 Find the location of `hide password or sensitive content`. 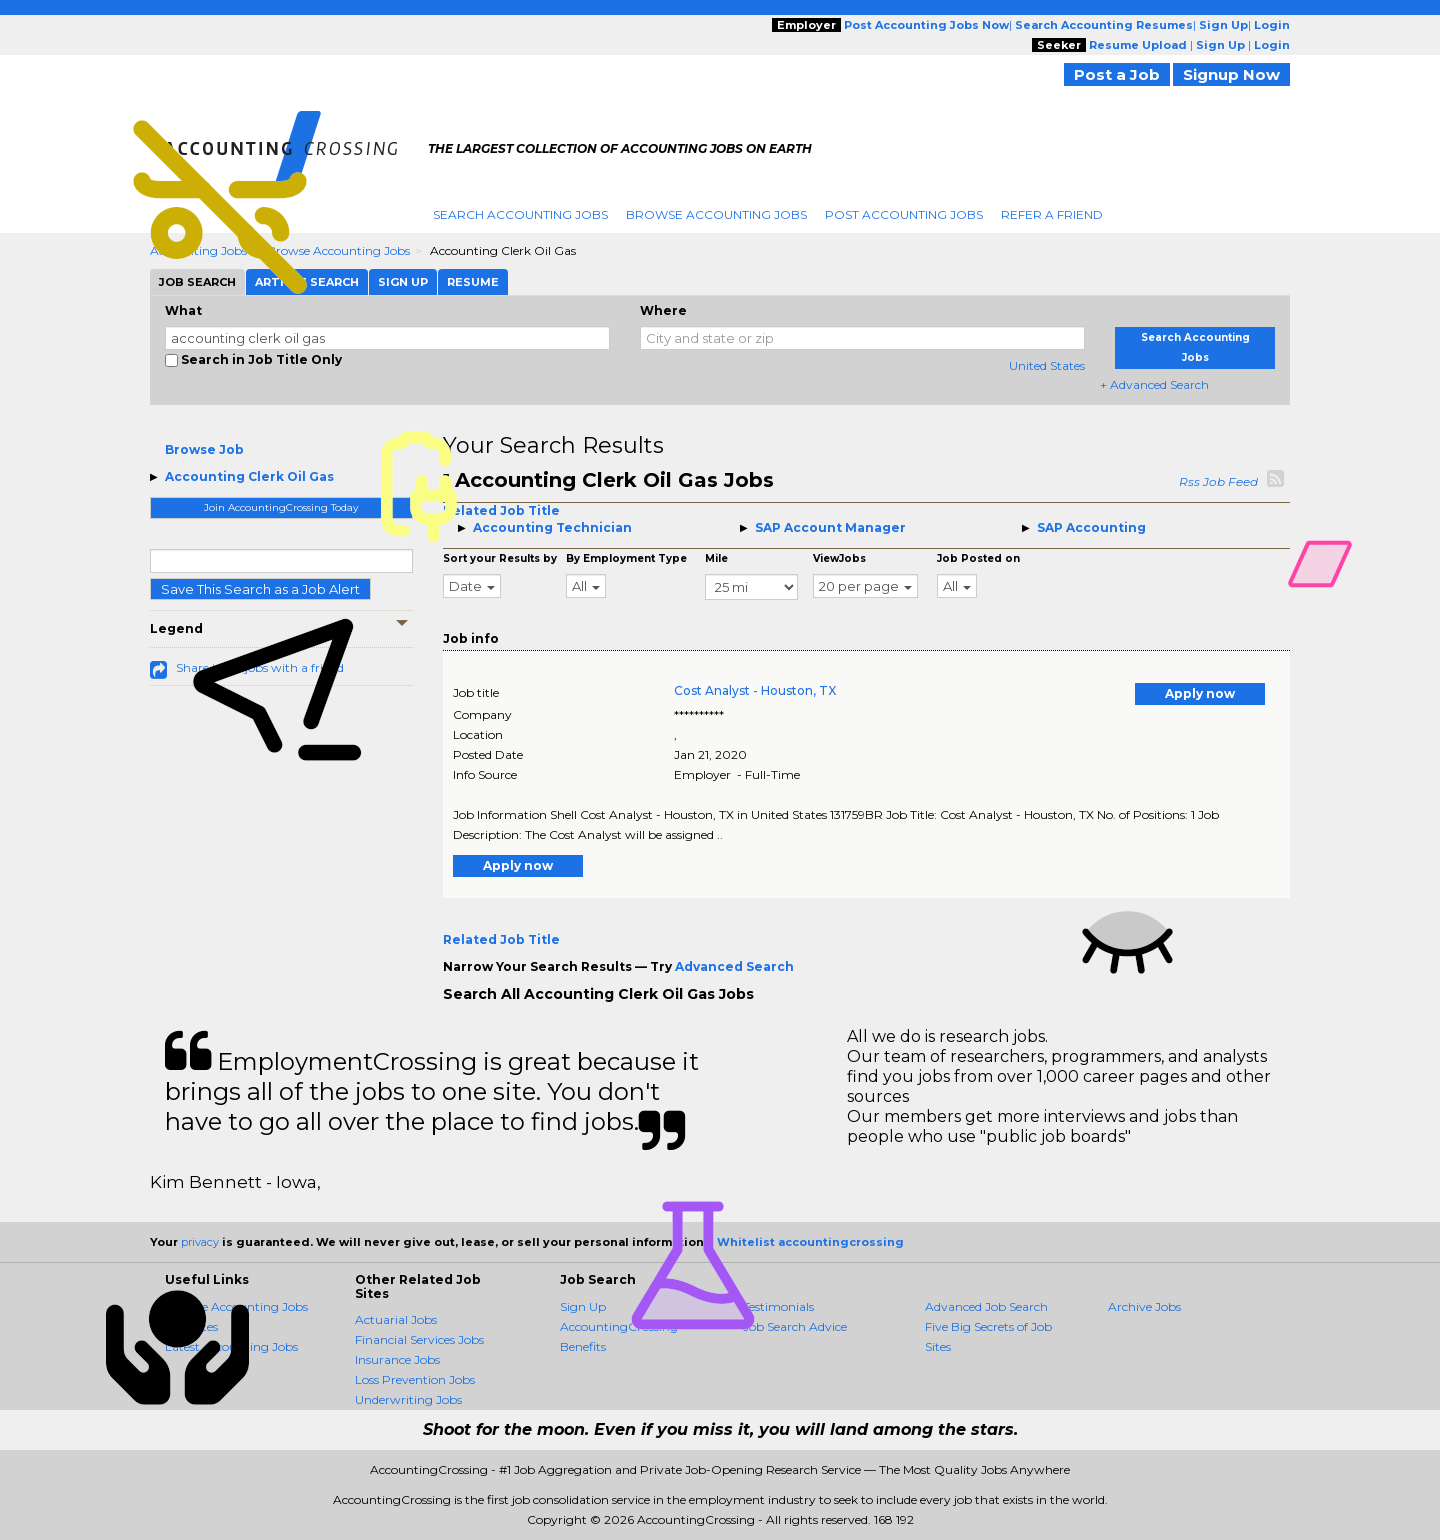

hide password or sensitive content is located at coordinates (1127, 942).